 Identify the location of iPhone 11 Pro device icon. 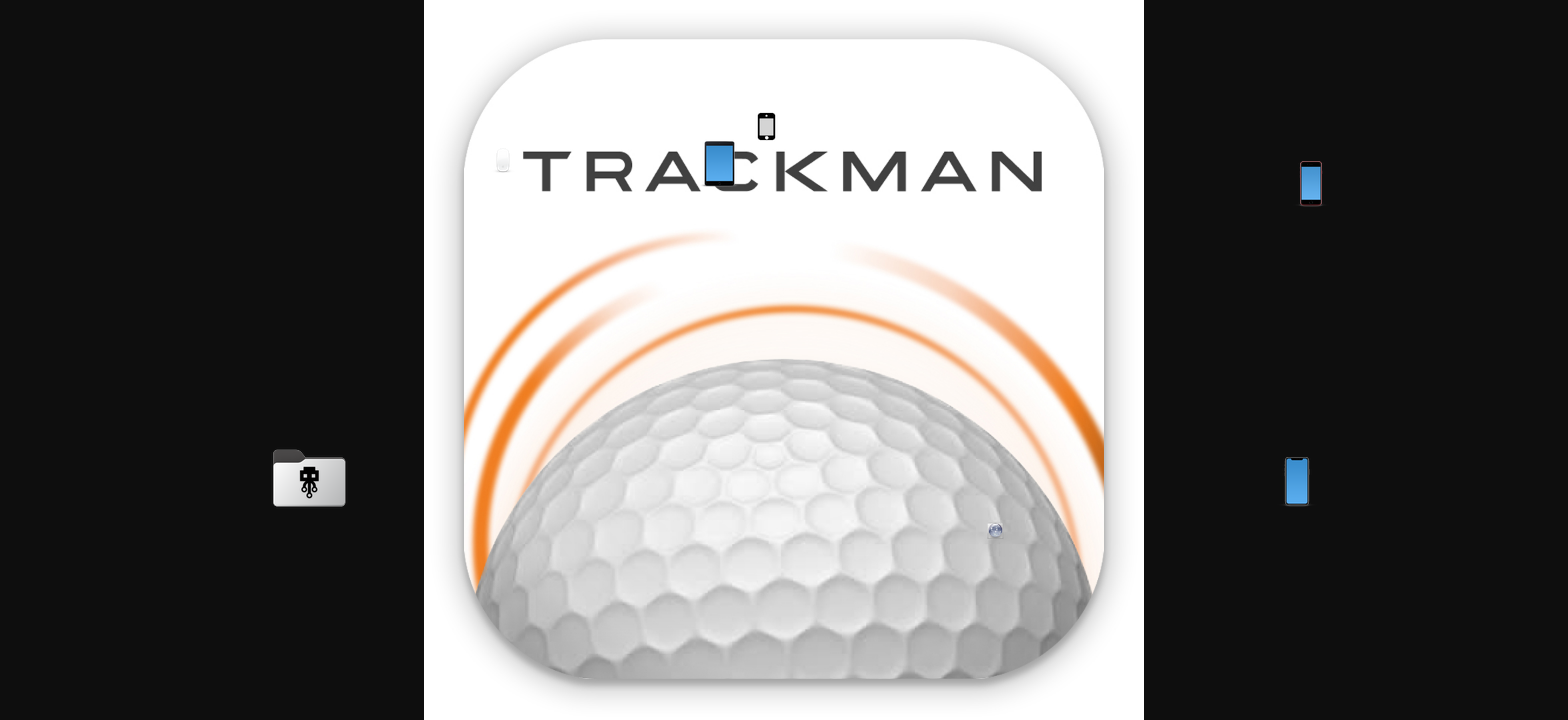
(1297, 482).